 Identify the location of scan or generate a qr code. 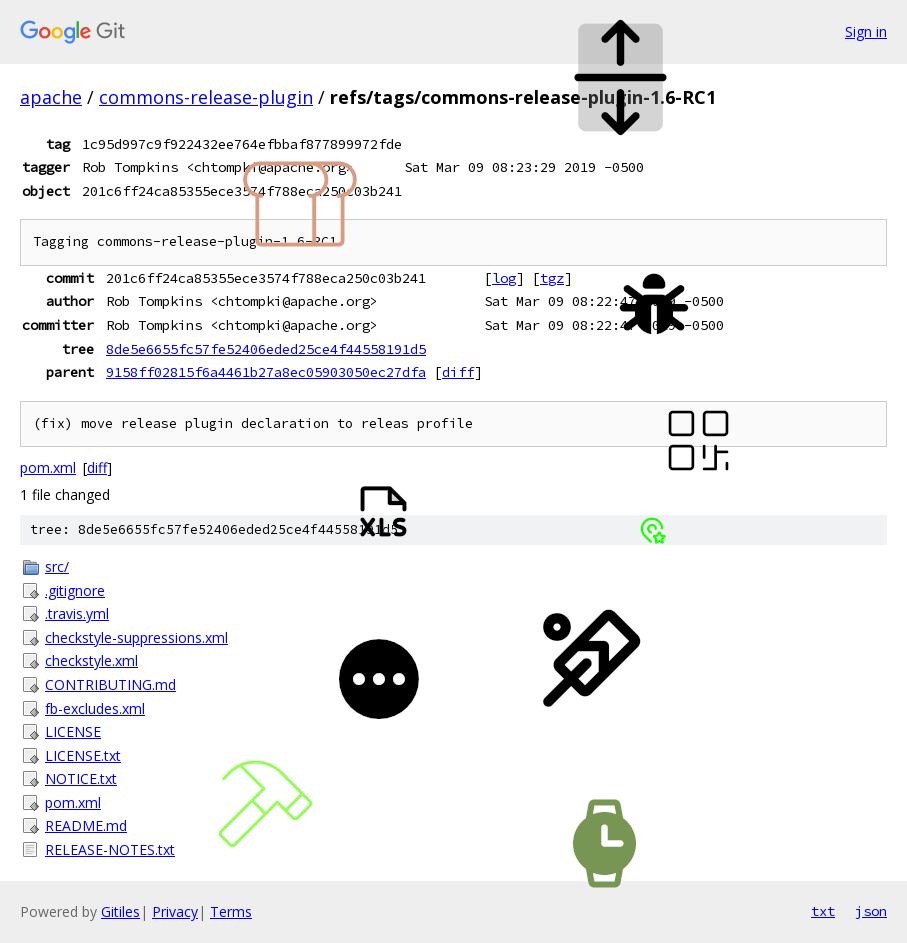
(698, 440).